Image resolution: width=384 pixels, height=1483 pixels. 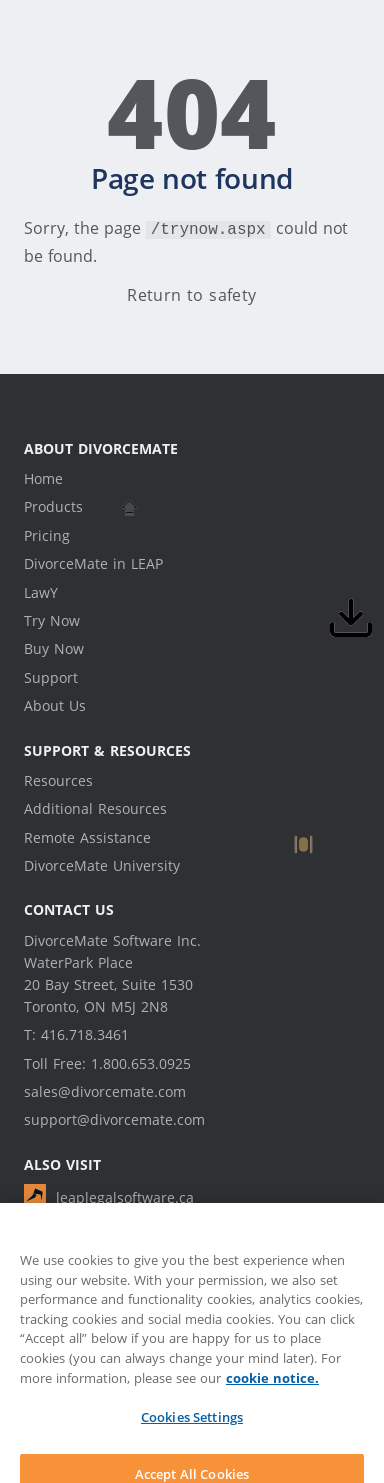 What do you see at coordinates (129, 508) in the screenshot?
I see `upload a file or document` at bounding box center [129, 508].